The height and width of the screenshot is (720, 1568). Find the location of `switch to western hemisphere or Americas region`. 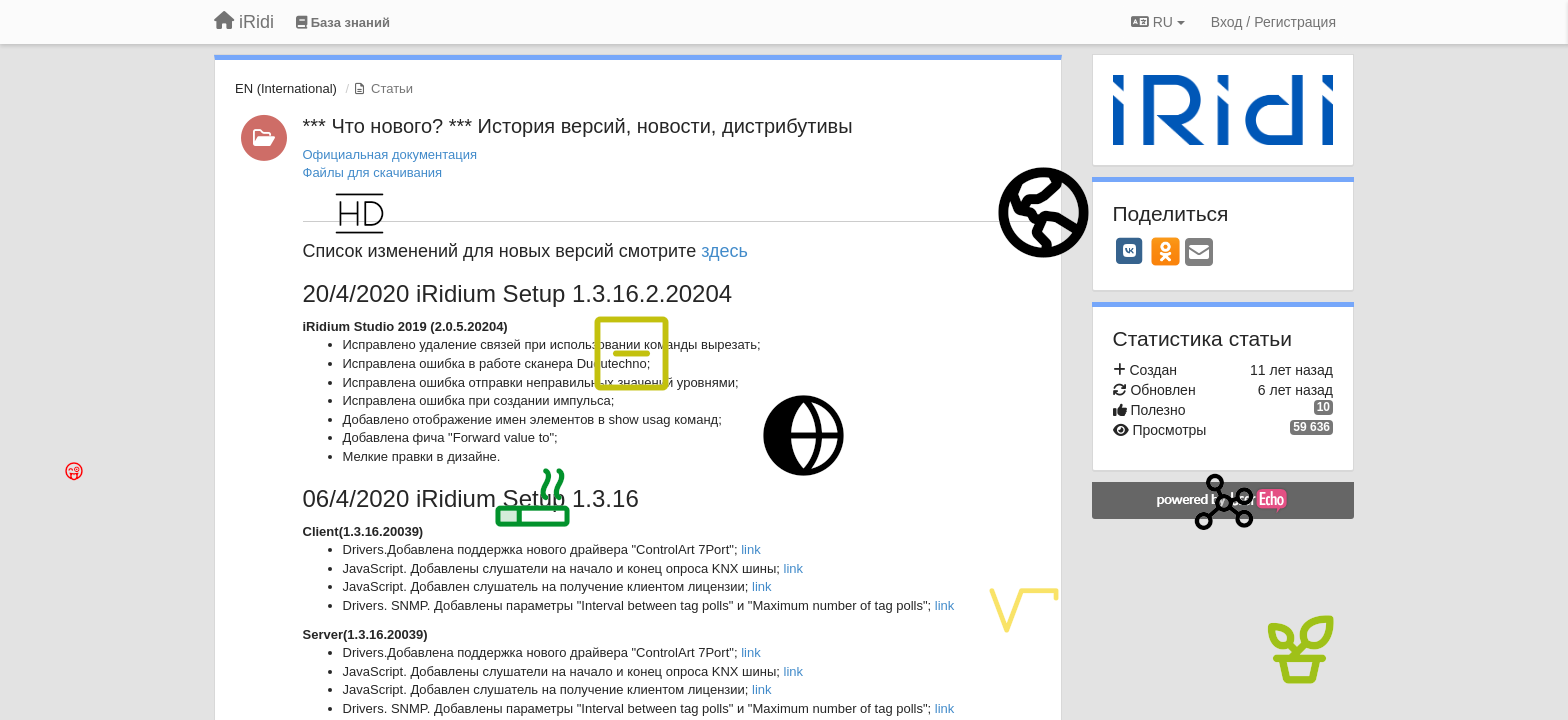

switch to western hemisphere or Americas region is located at coordinates (1043, 212).